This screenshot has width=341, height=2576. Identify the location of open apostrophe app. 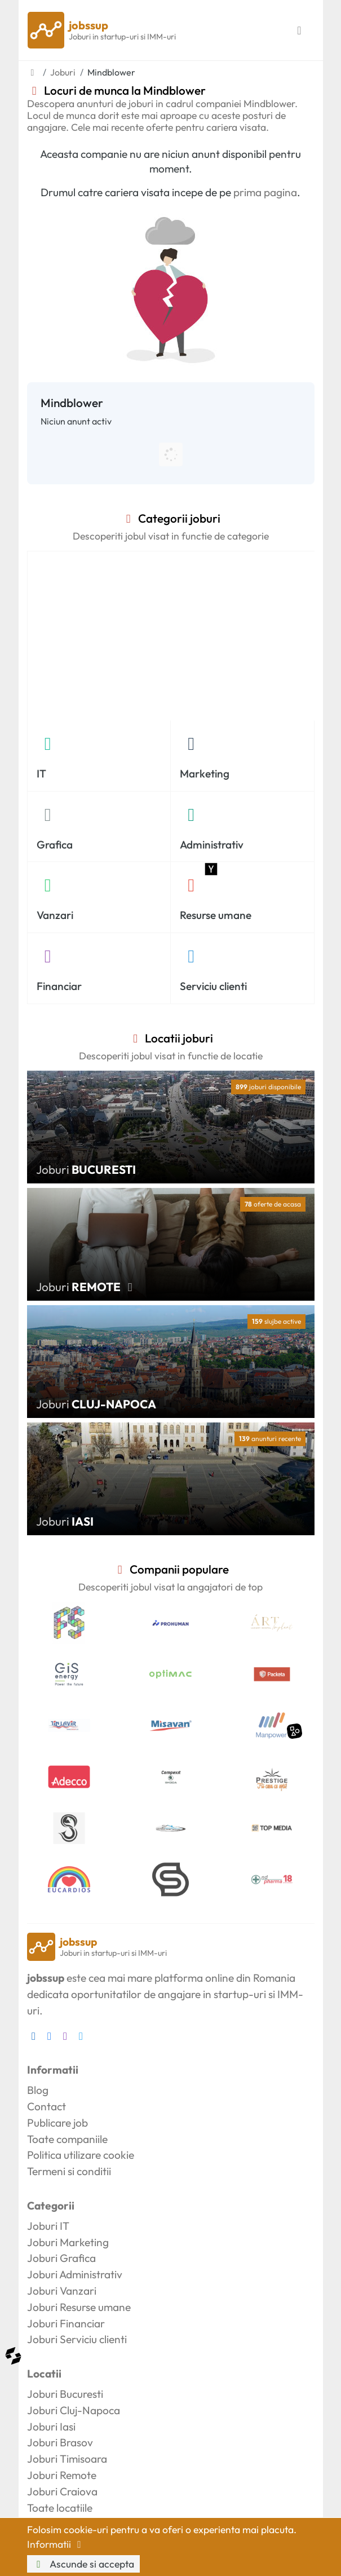
(294, 1731).